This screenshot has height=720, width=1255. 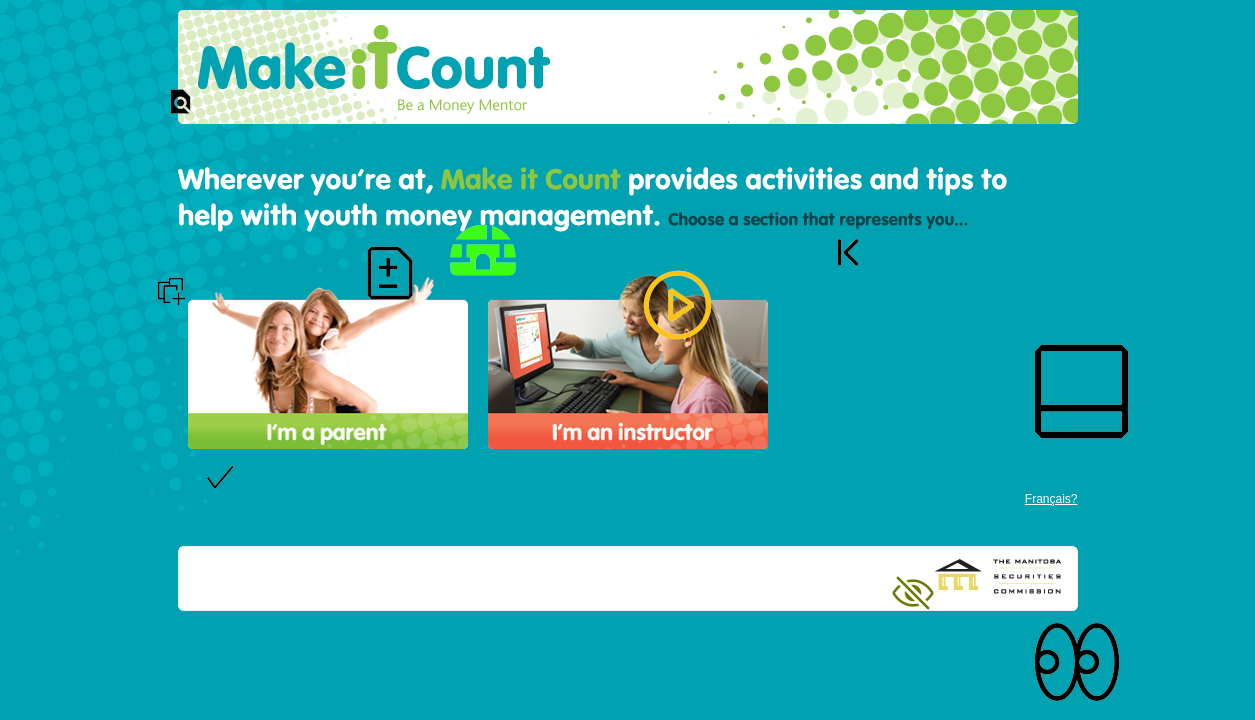 I want to click on play media or start video playback, so click(x=678, y=305).